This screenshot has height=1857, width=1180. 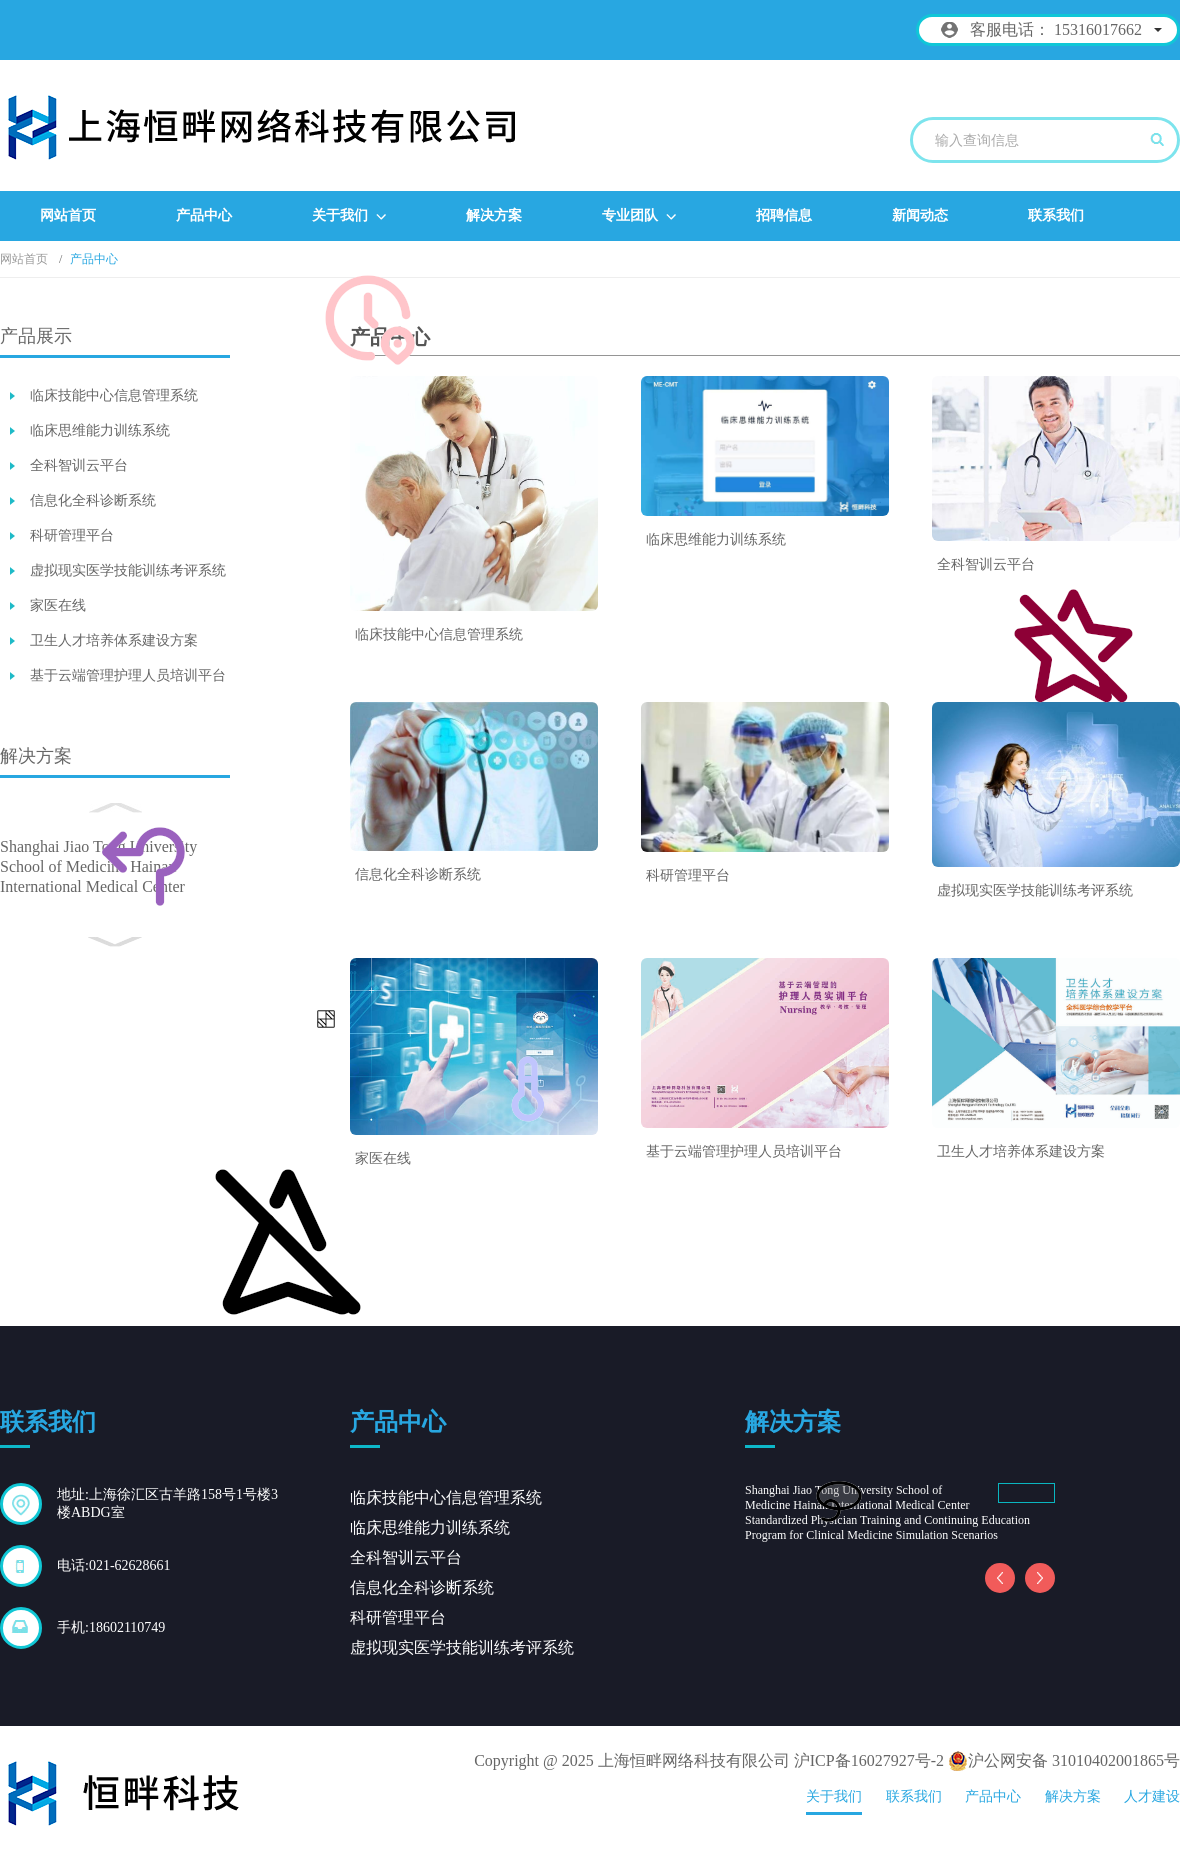 I want to click on navigation or GPS is disabled, so click(x=288, y=1242).